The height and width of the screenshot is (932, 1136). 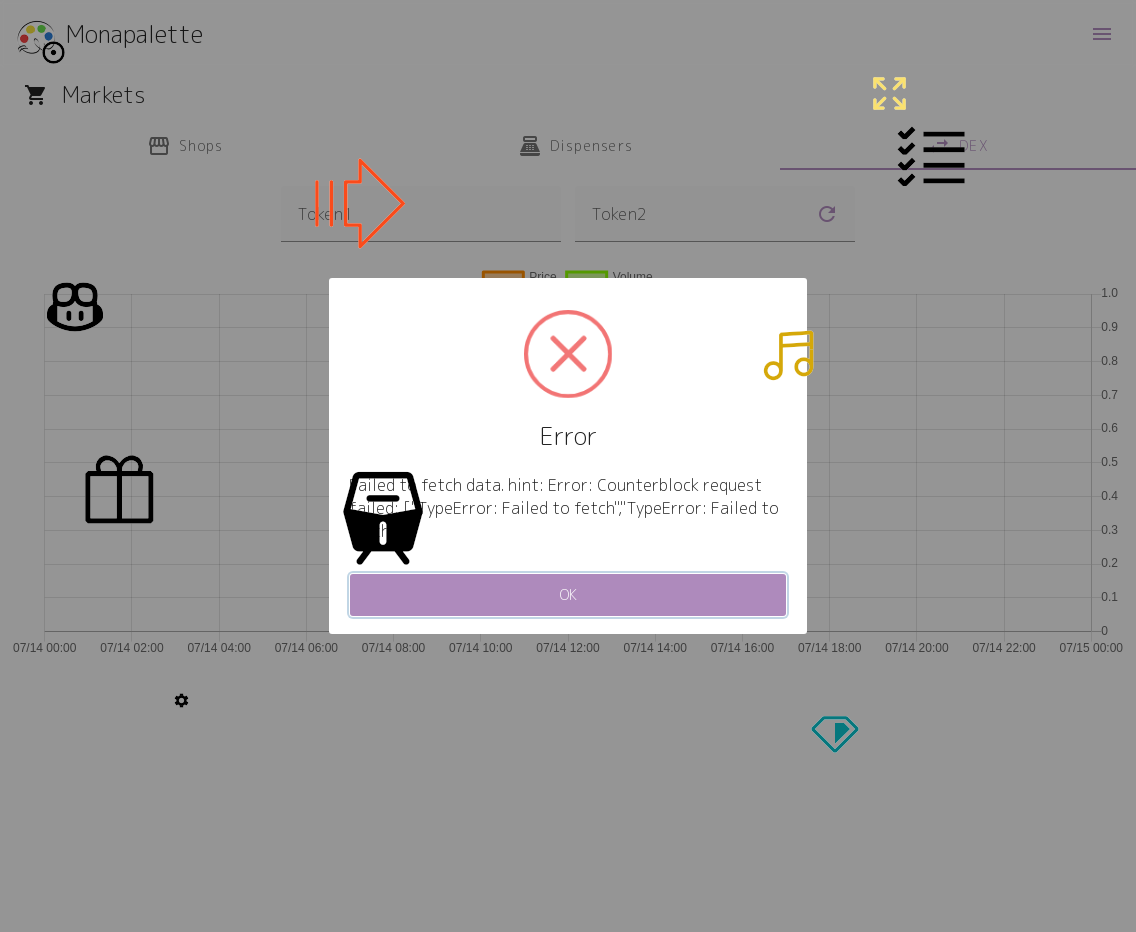 What do you see at coordinates (181, 700) in the screenshot?
I see `open settings menu` at bounding box center [181, 700].